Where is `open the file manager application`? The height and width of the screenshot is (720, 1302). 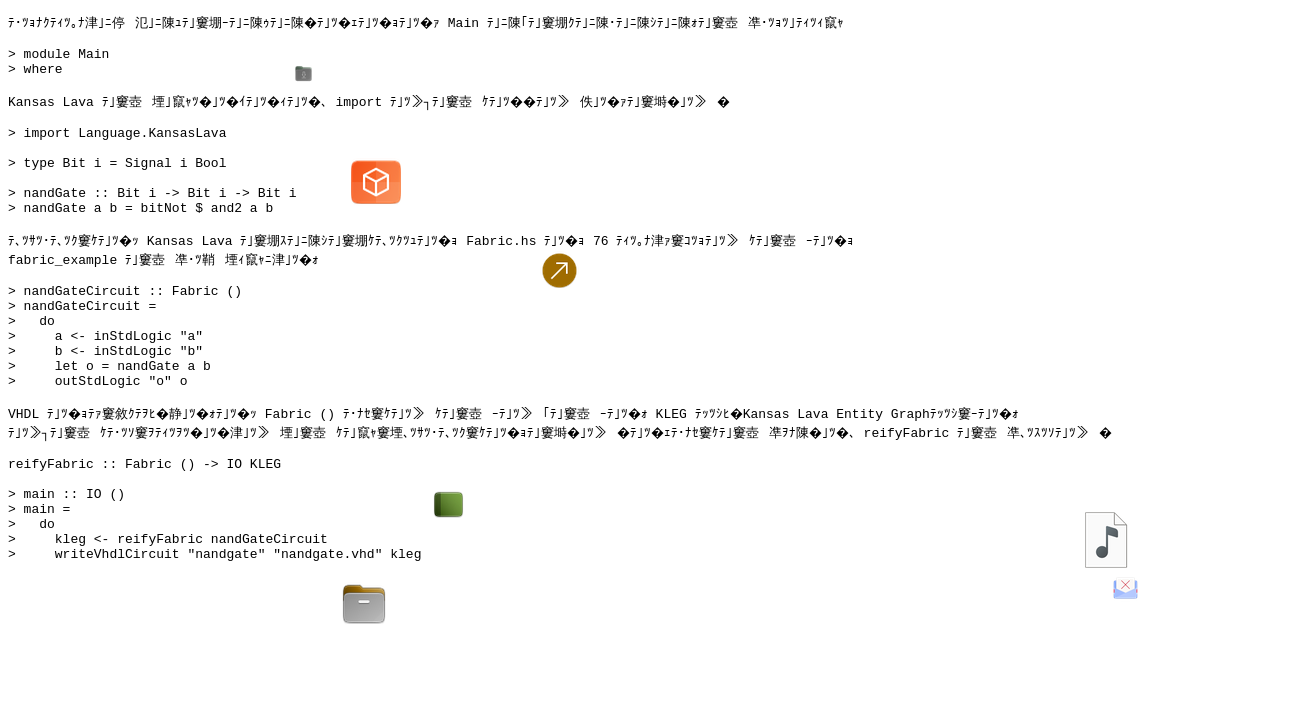
open the file manager application is located at coordinates (364, 604).